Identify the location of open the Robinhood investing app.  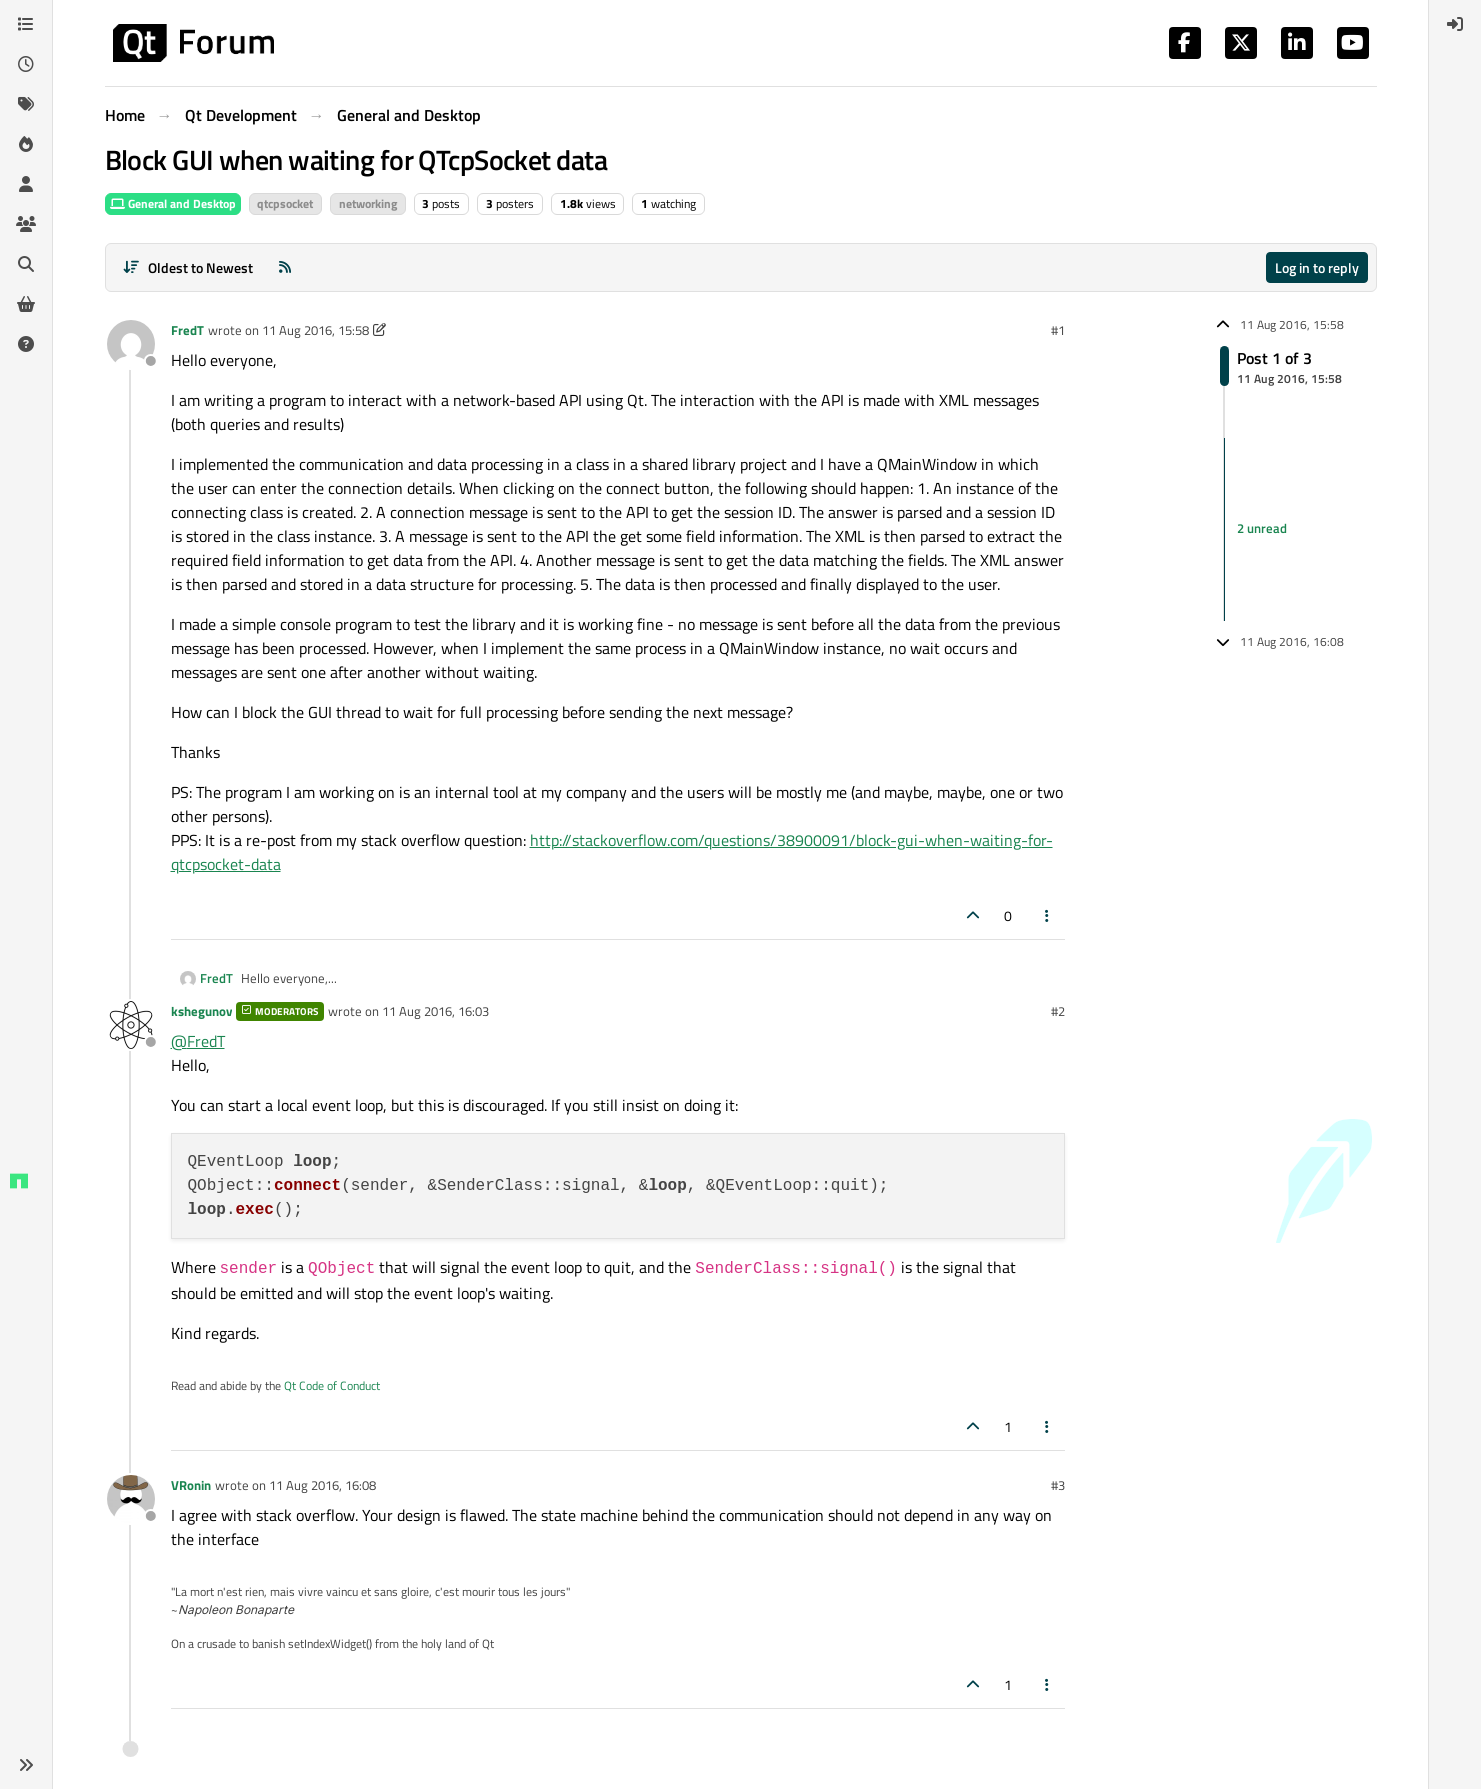
(1324, 1181).